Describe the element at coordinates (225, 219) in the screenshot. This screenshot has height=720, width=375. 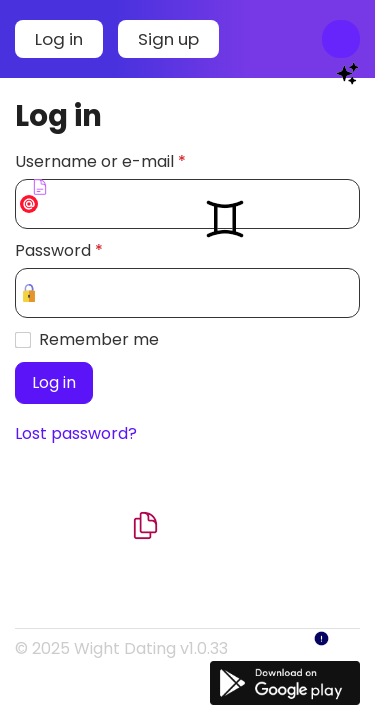
I see `gemini zodiac sign symbol` at that location.